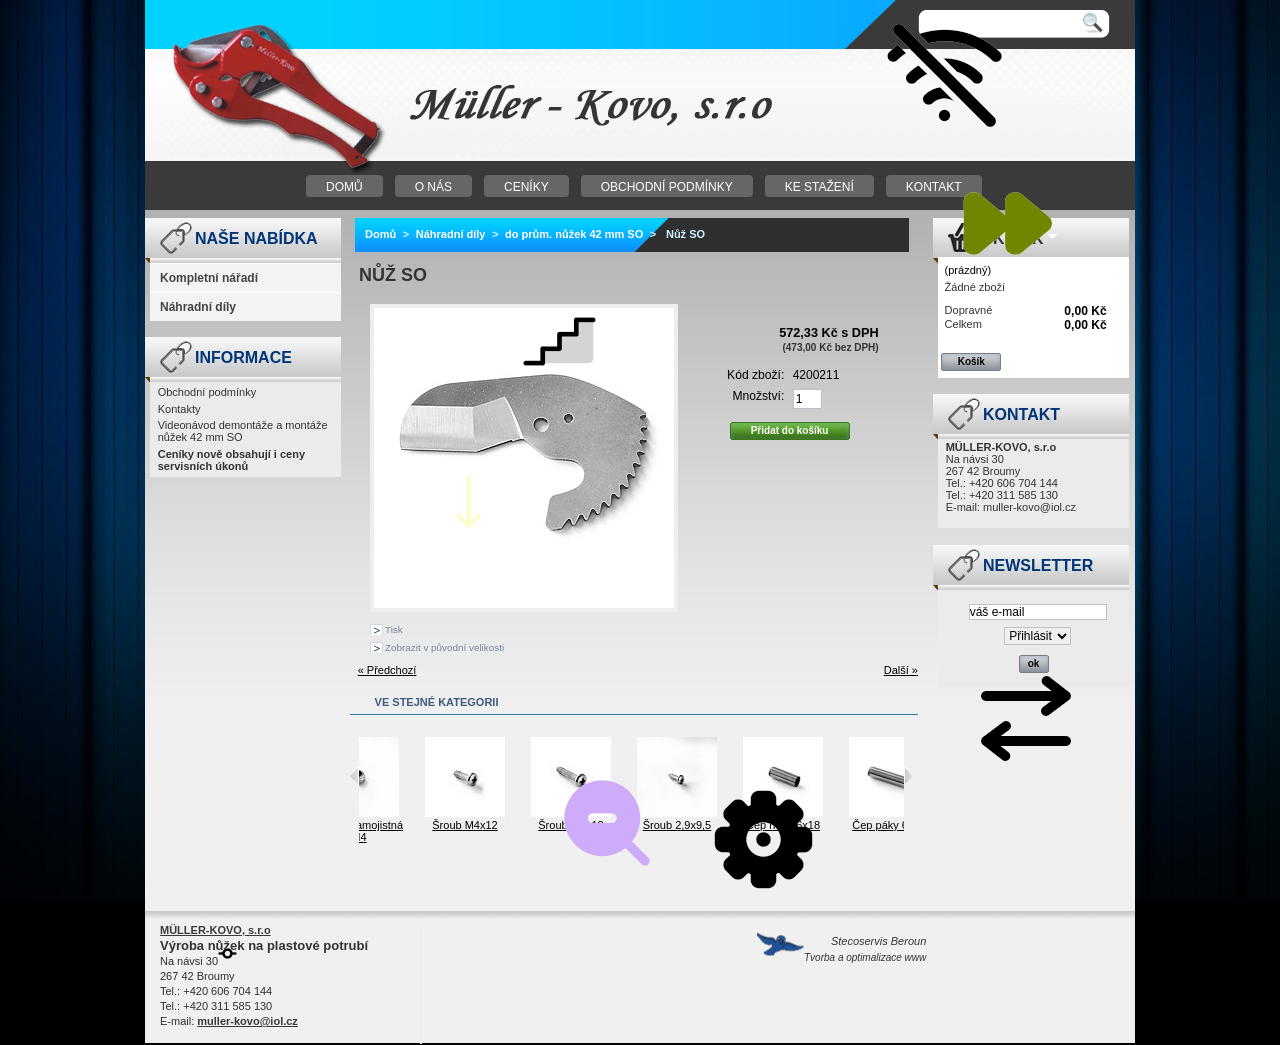  I want to click on view step count or fitness progress, so click(559, 341).